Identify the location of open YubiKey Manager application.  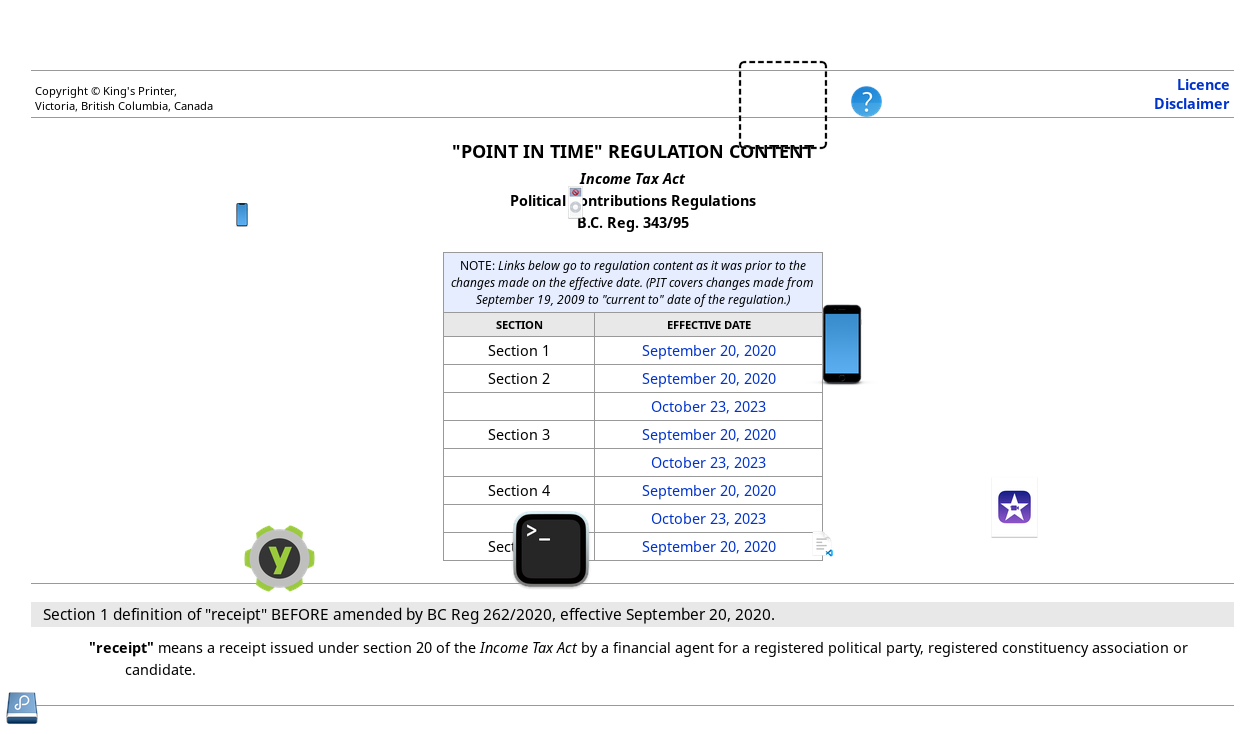
(279, 558).